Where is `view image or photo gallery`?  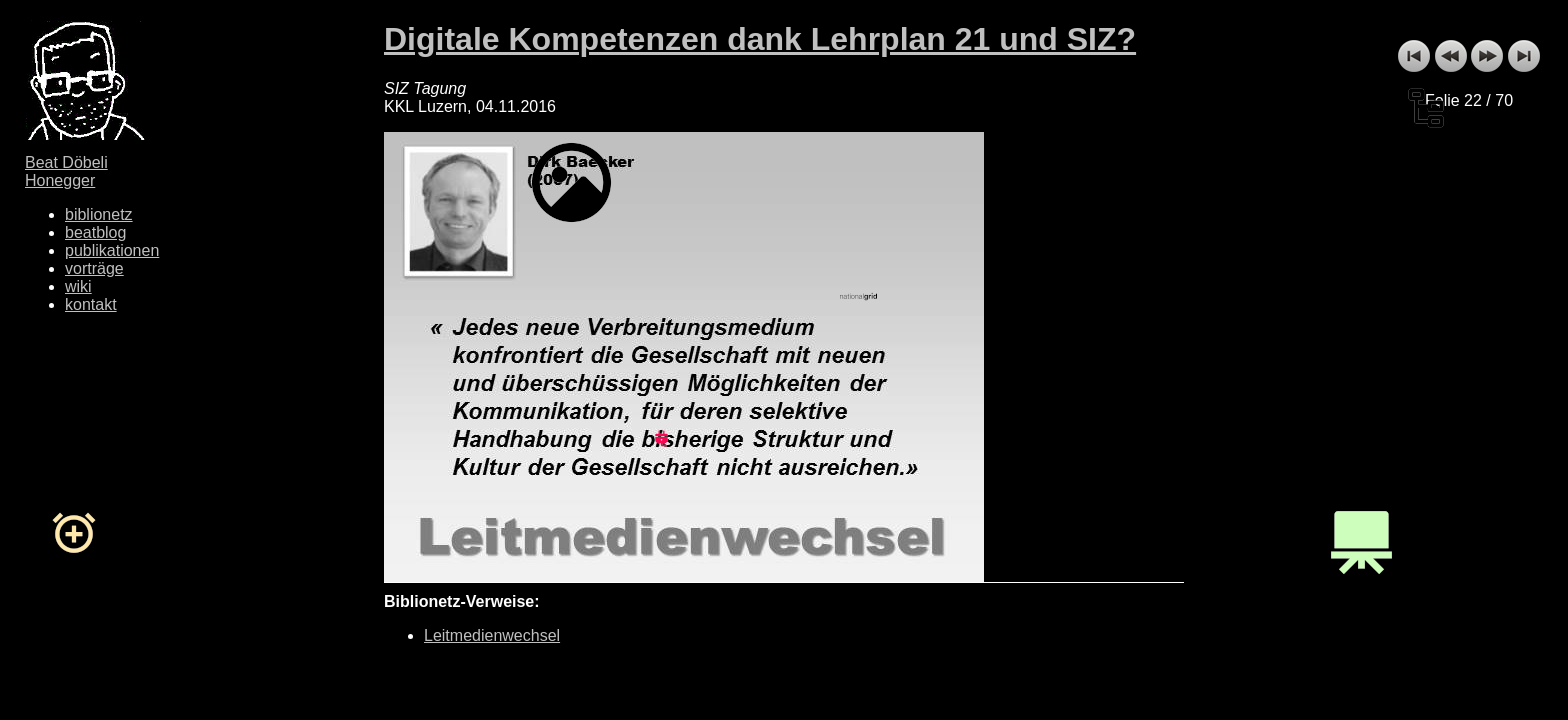
view image or photo gallery is located at coordinates (571, 182).